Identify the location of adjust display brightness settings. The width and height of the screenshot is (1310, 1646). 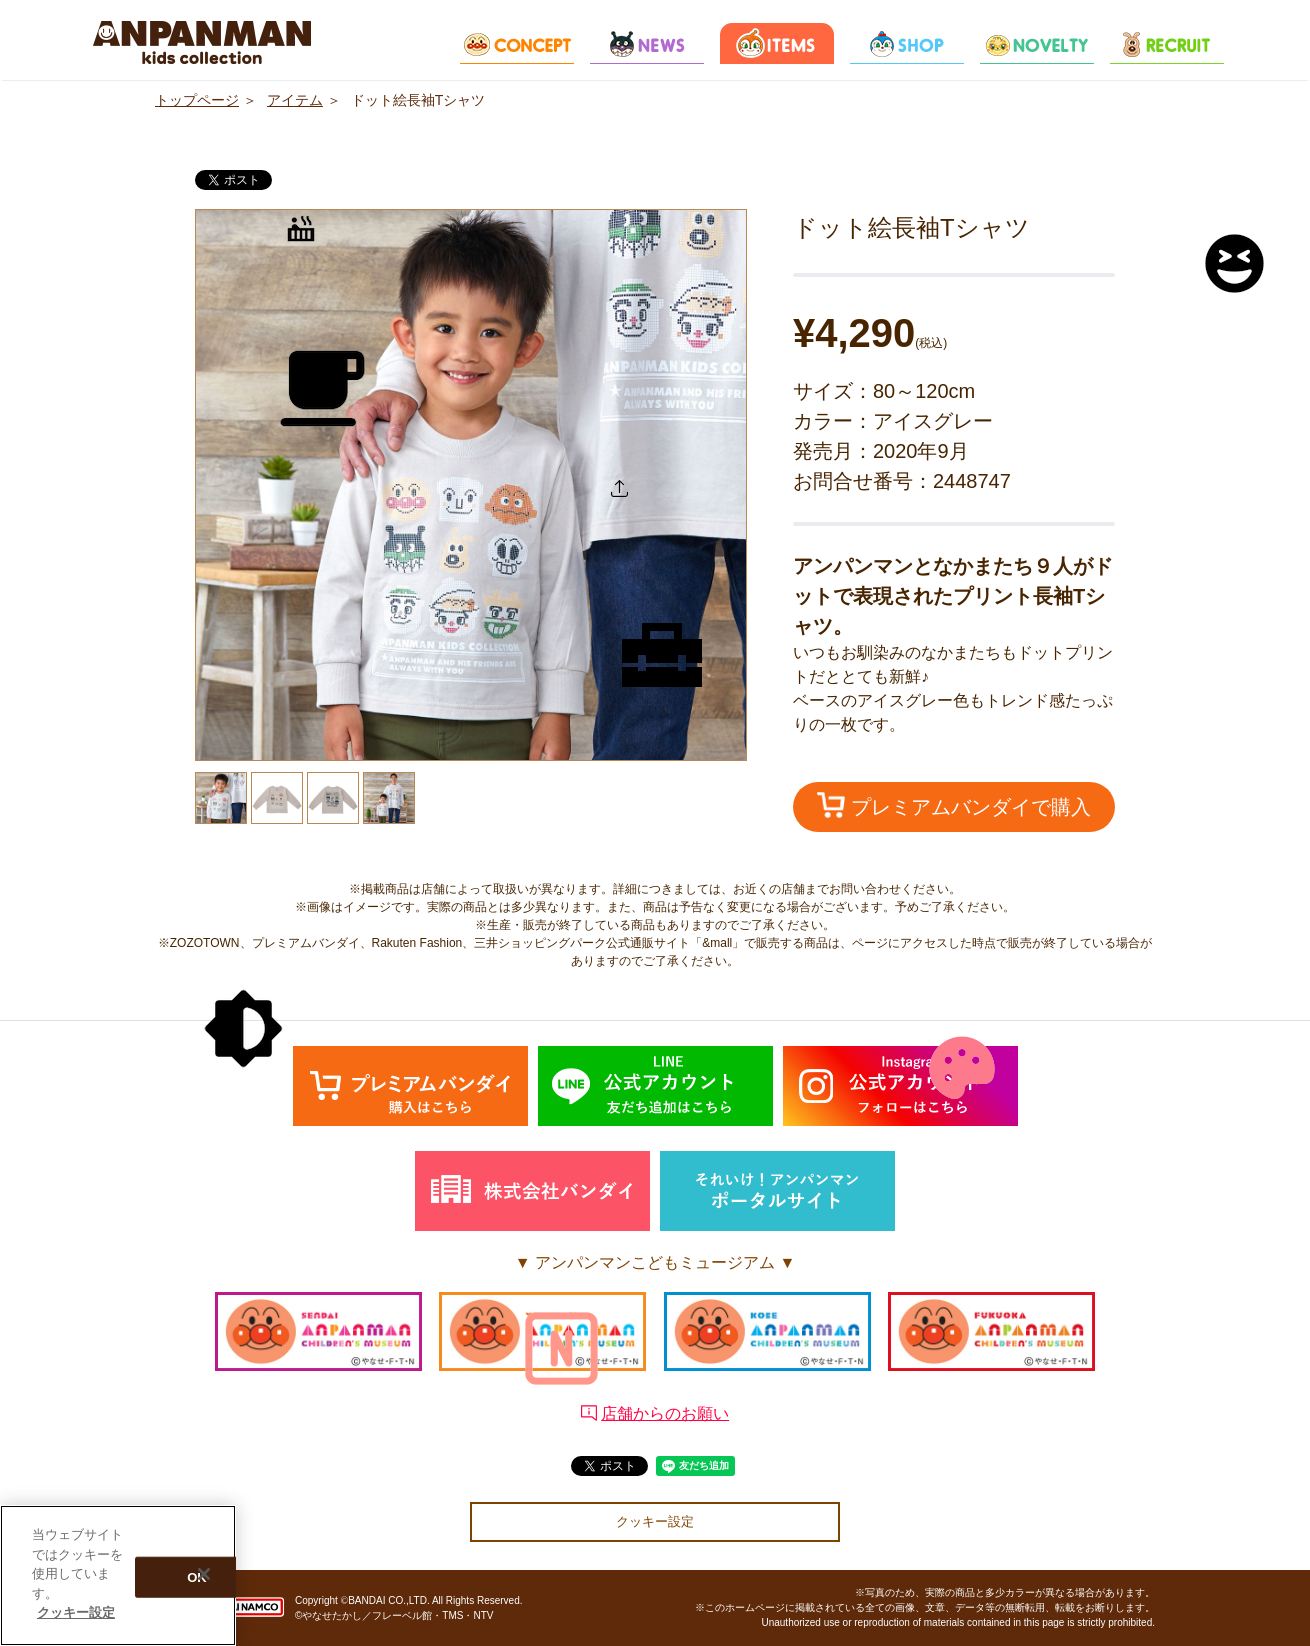
(243, 1028).